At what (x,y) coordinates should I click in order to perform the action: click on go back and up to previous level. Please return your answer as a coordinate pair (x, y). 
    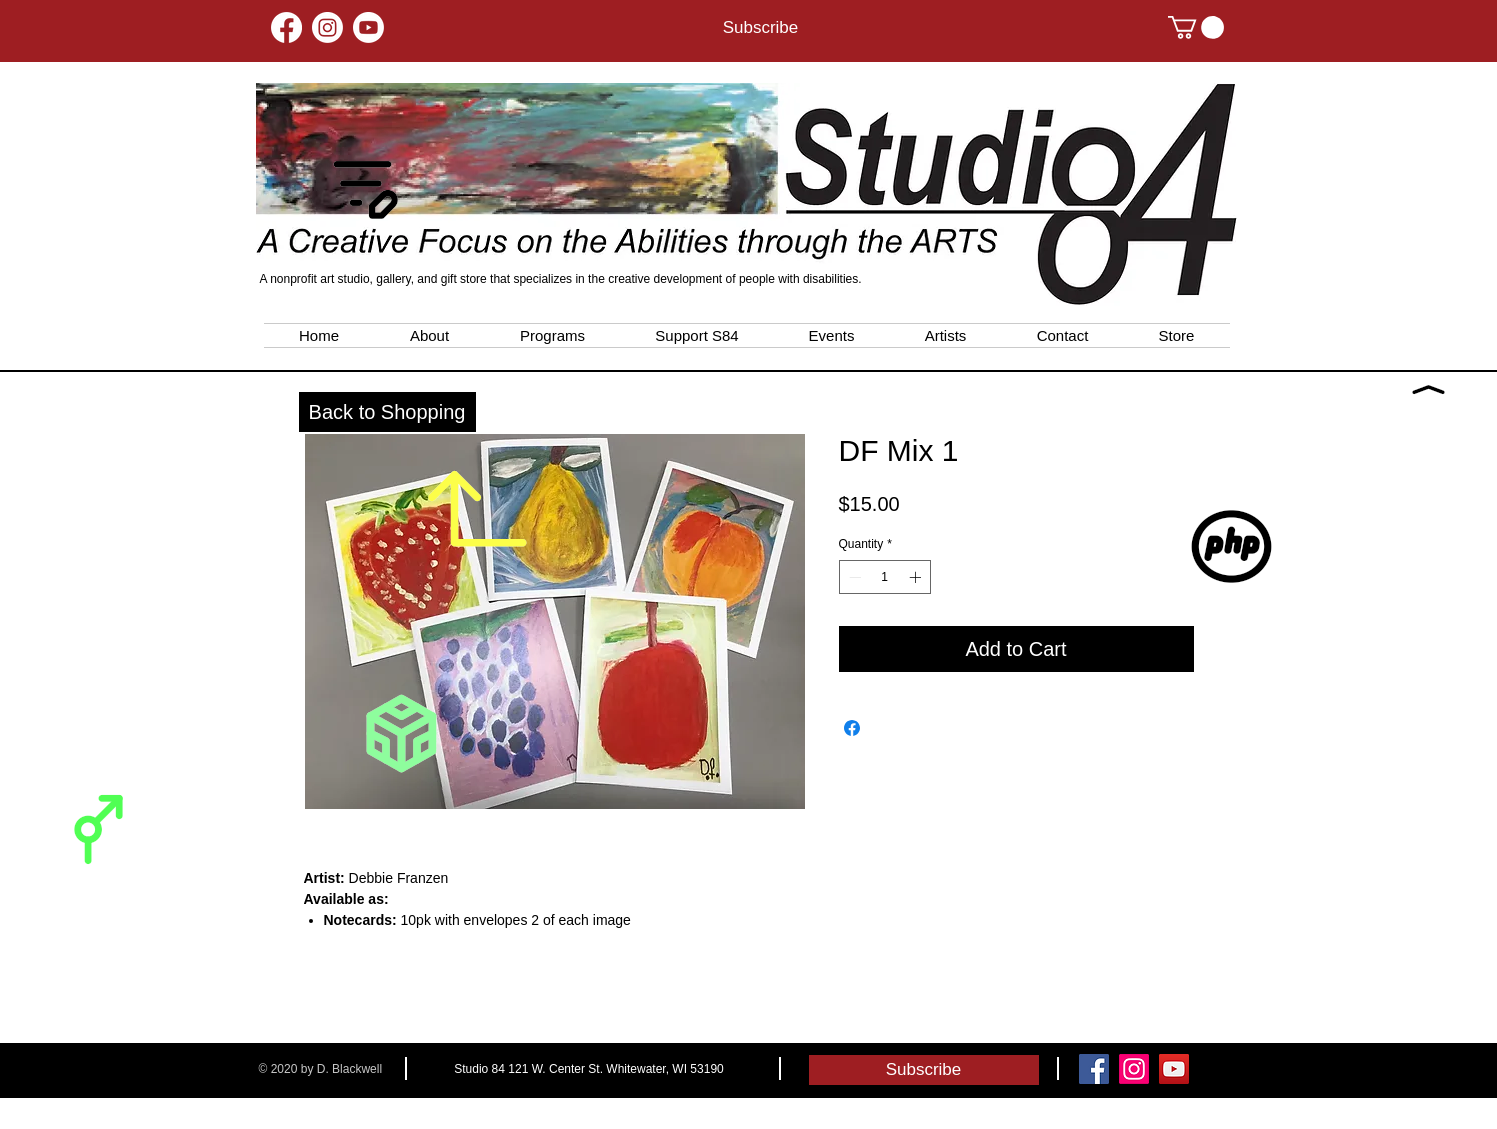
    Looking at the image, I should click on (473, 512).